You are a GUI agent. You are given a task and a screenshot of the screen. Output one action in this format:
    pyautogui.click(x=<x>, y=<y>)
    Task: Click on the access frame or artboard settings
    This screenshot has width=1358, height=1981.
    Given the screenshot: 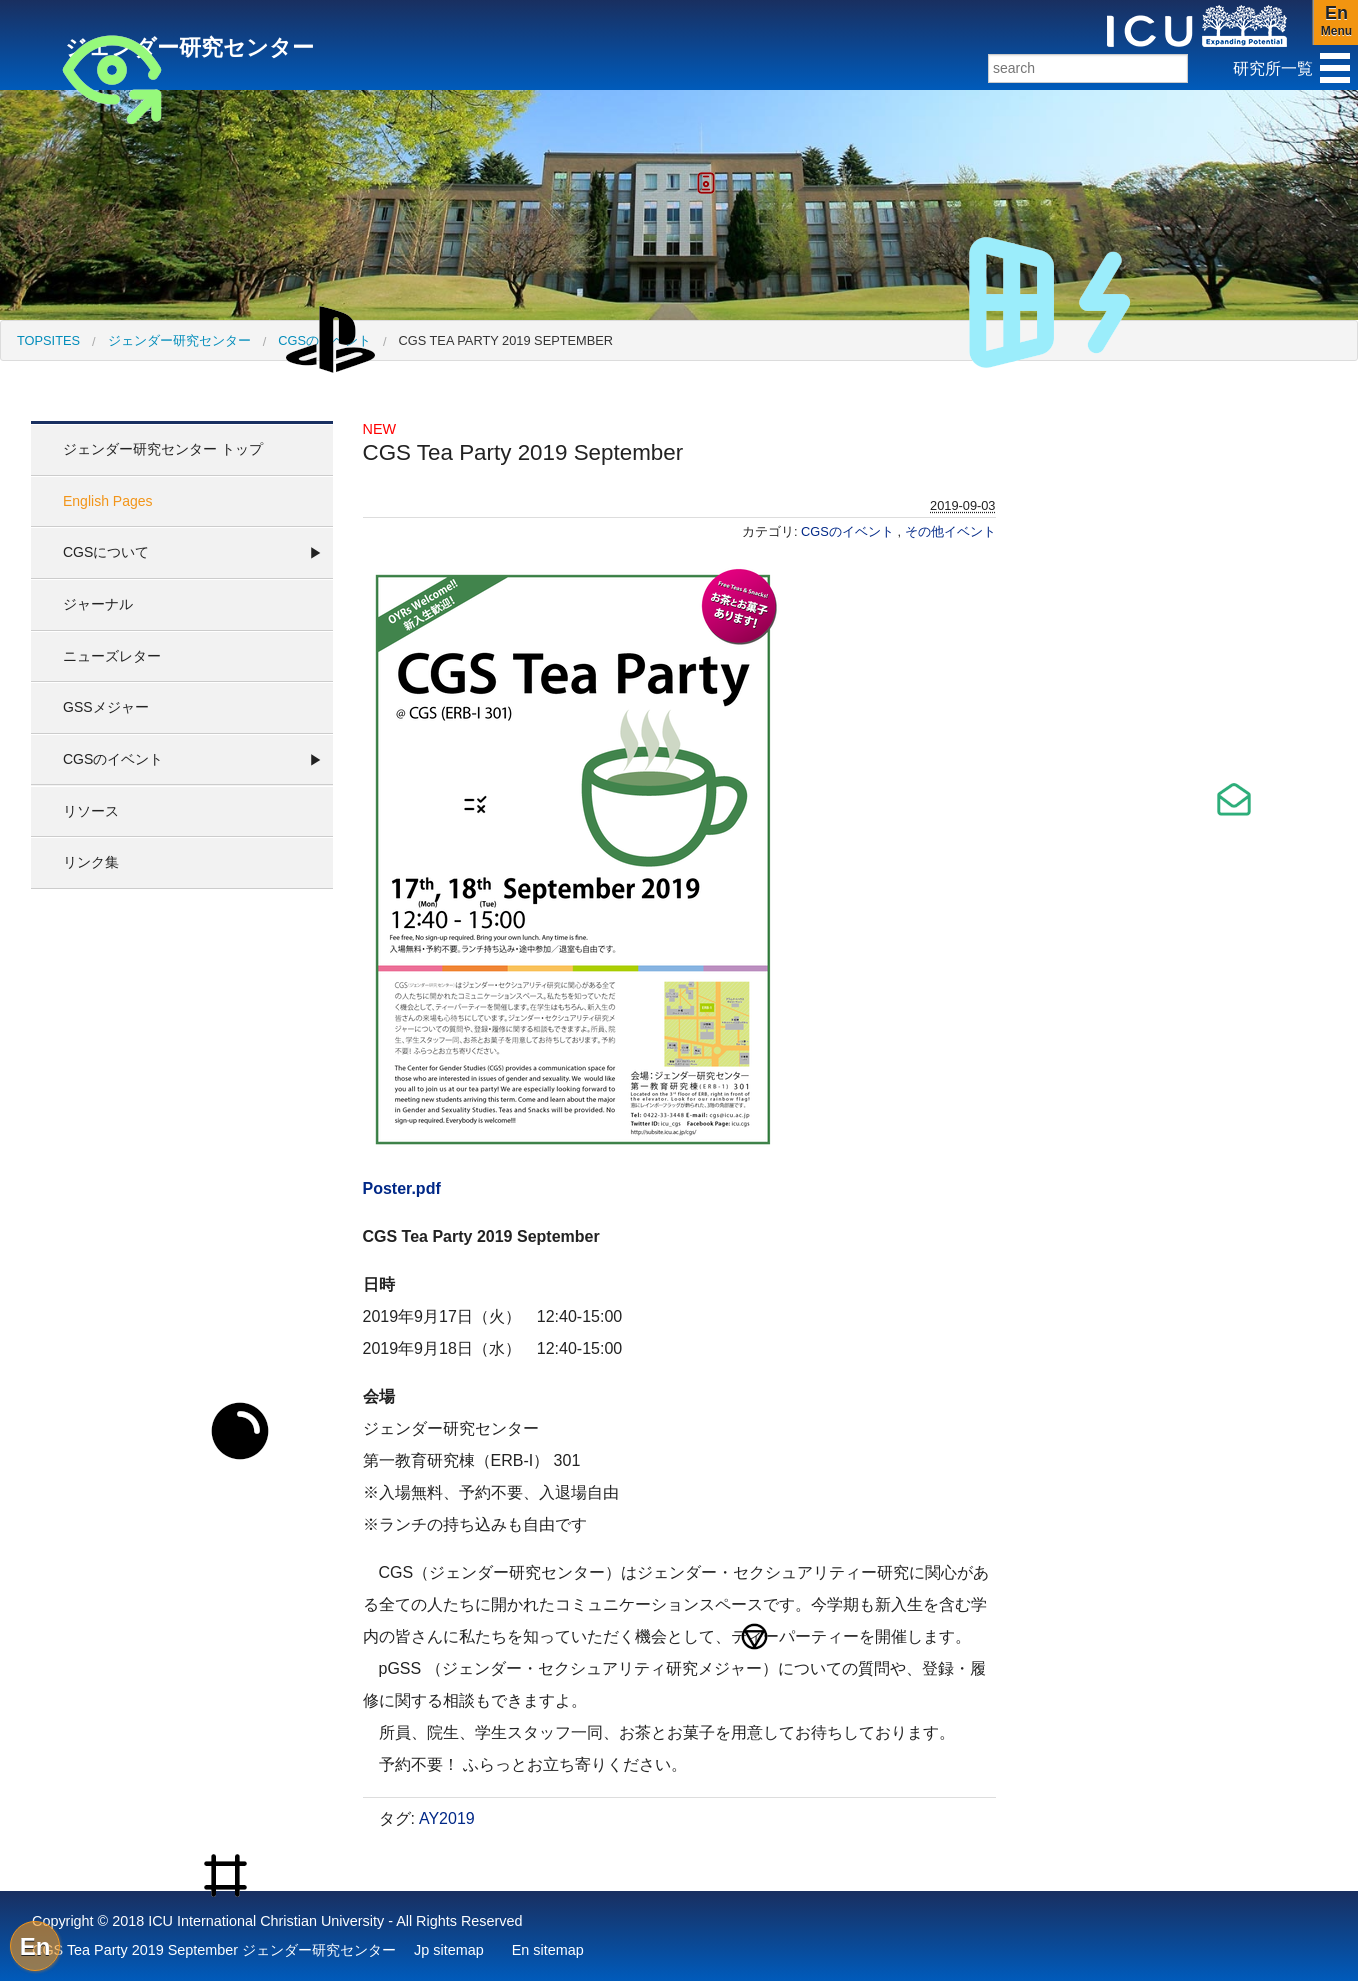 What is the action you would take?
    pyautogui.click(x=225, y=1875)
    